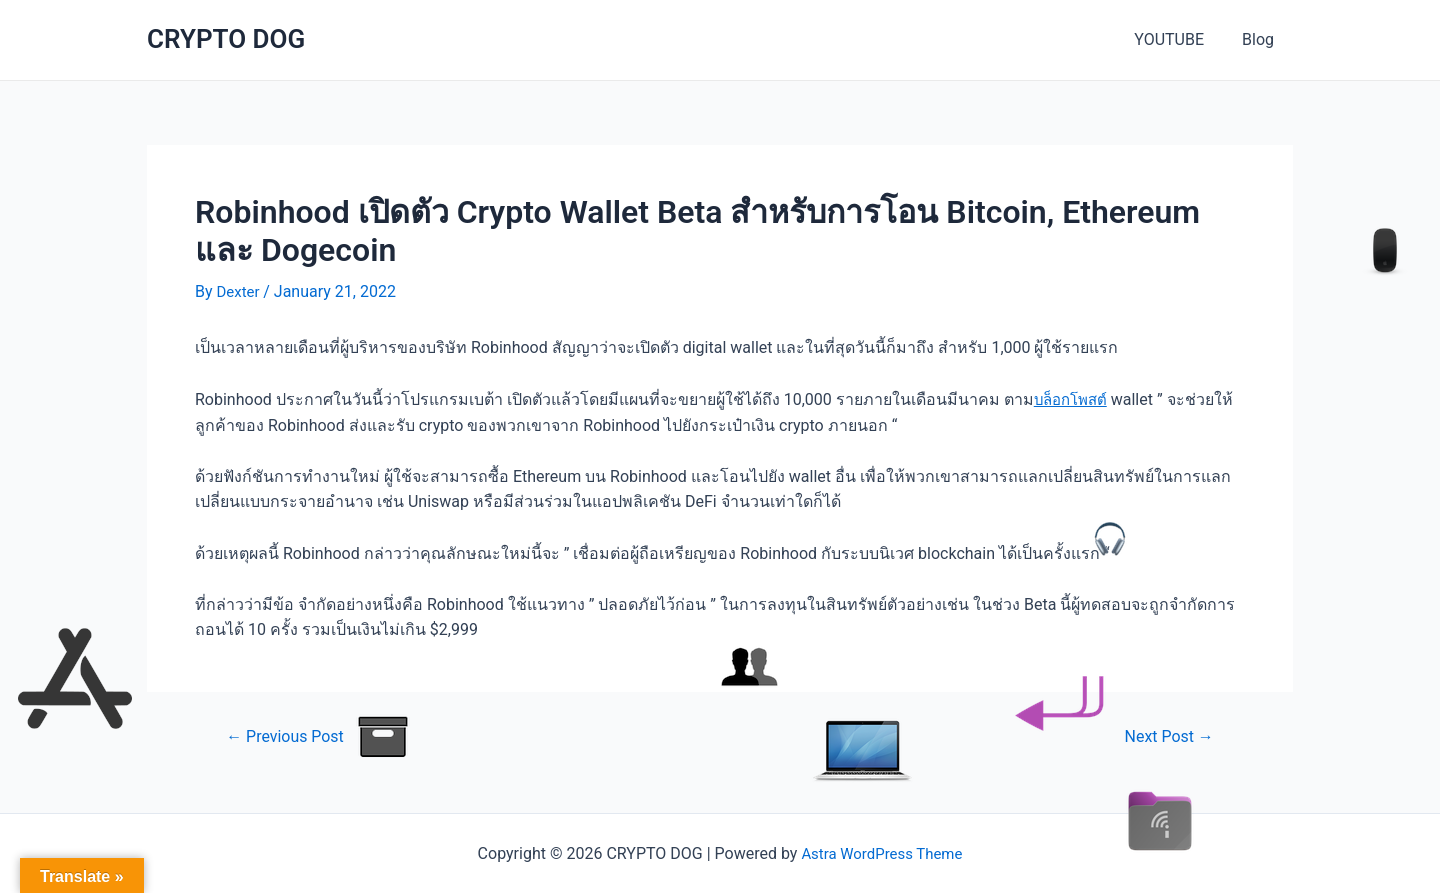  What do you see at coordinates (383, 736) in the screenshot?
I see `view archived emails` at bounding box center [383, 736].